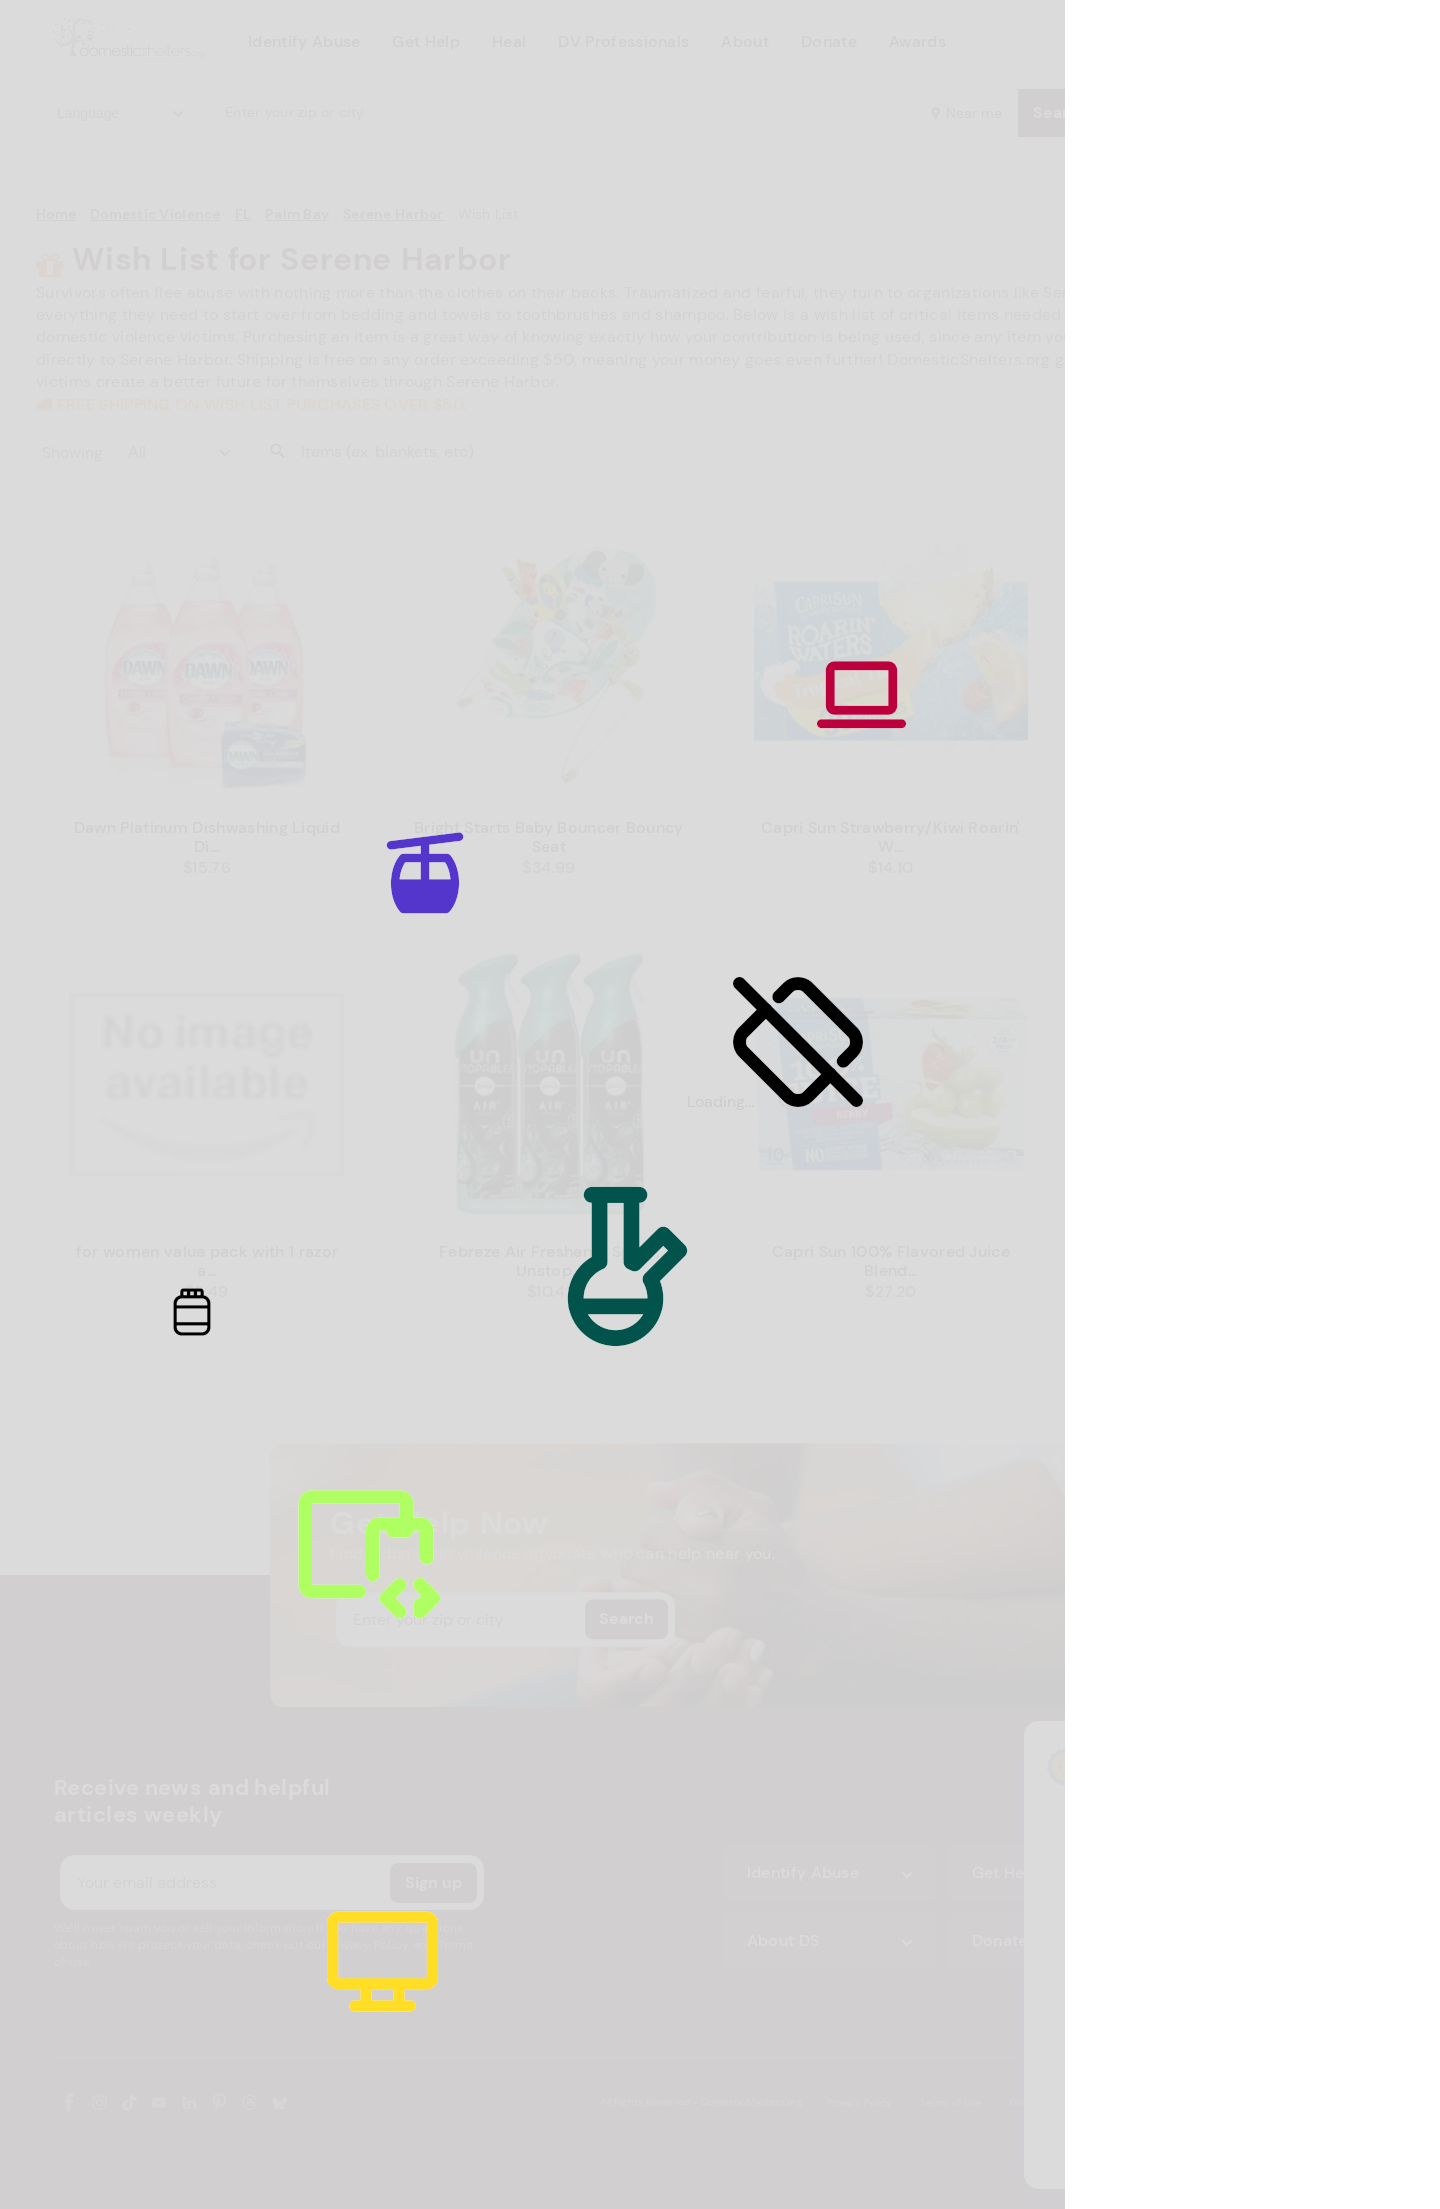 This screenshot has height=2209, width=1440. I want to click on disabled or inactive diamond shape element, so click(798, 1042).